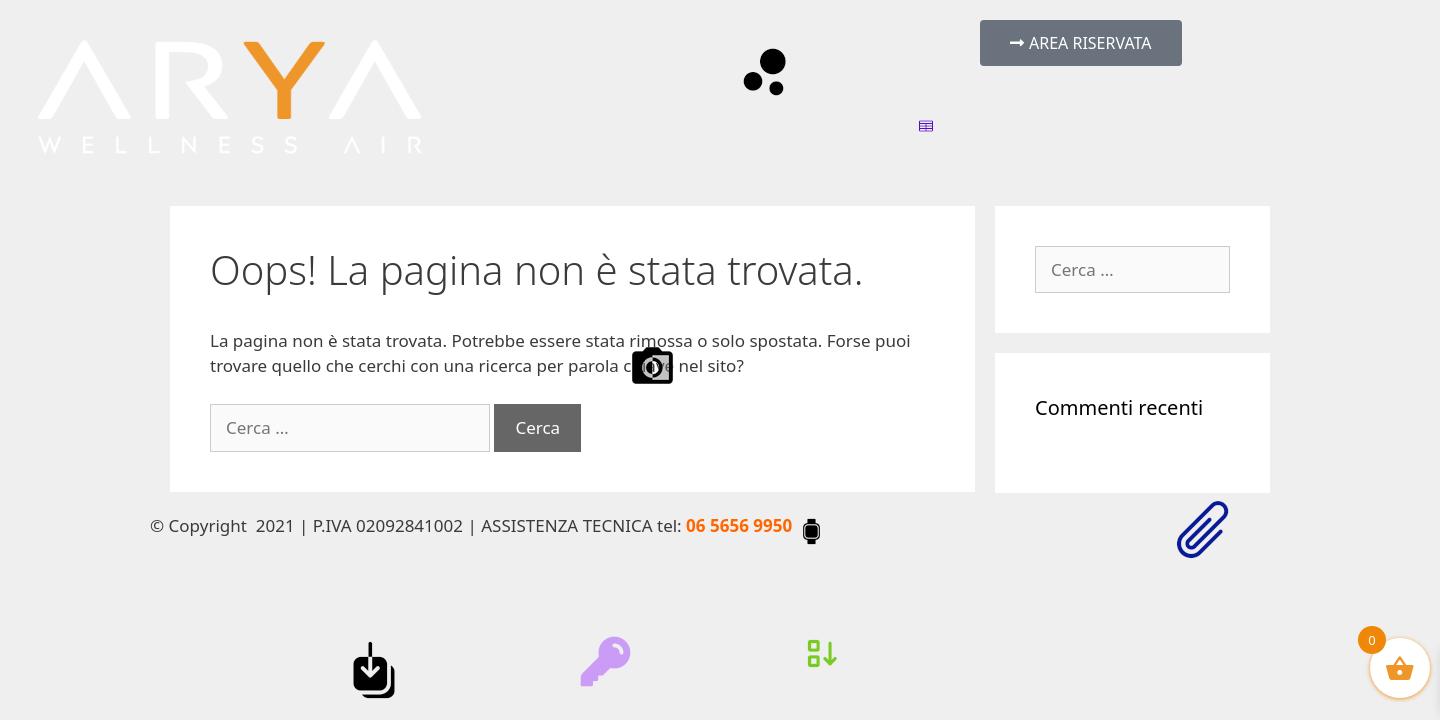 This screenshot has width=1440, height=720. Describe the element at coordinates (1203, 529) in the screenshot. I see `attach a file to your message` at that location.